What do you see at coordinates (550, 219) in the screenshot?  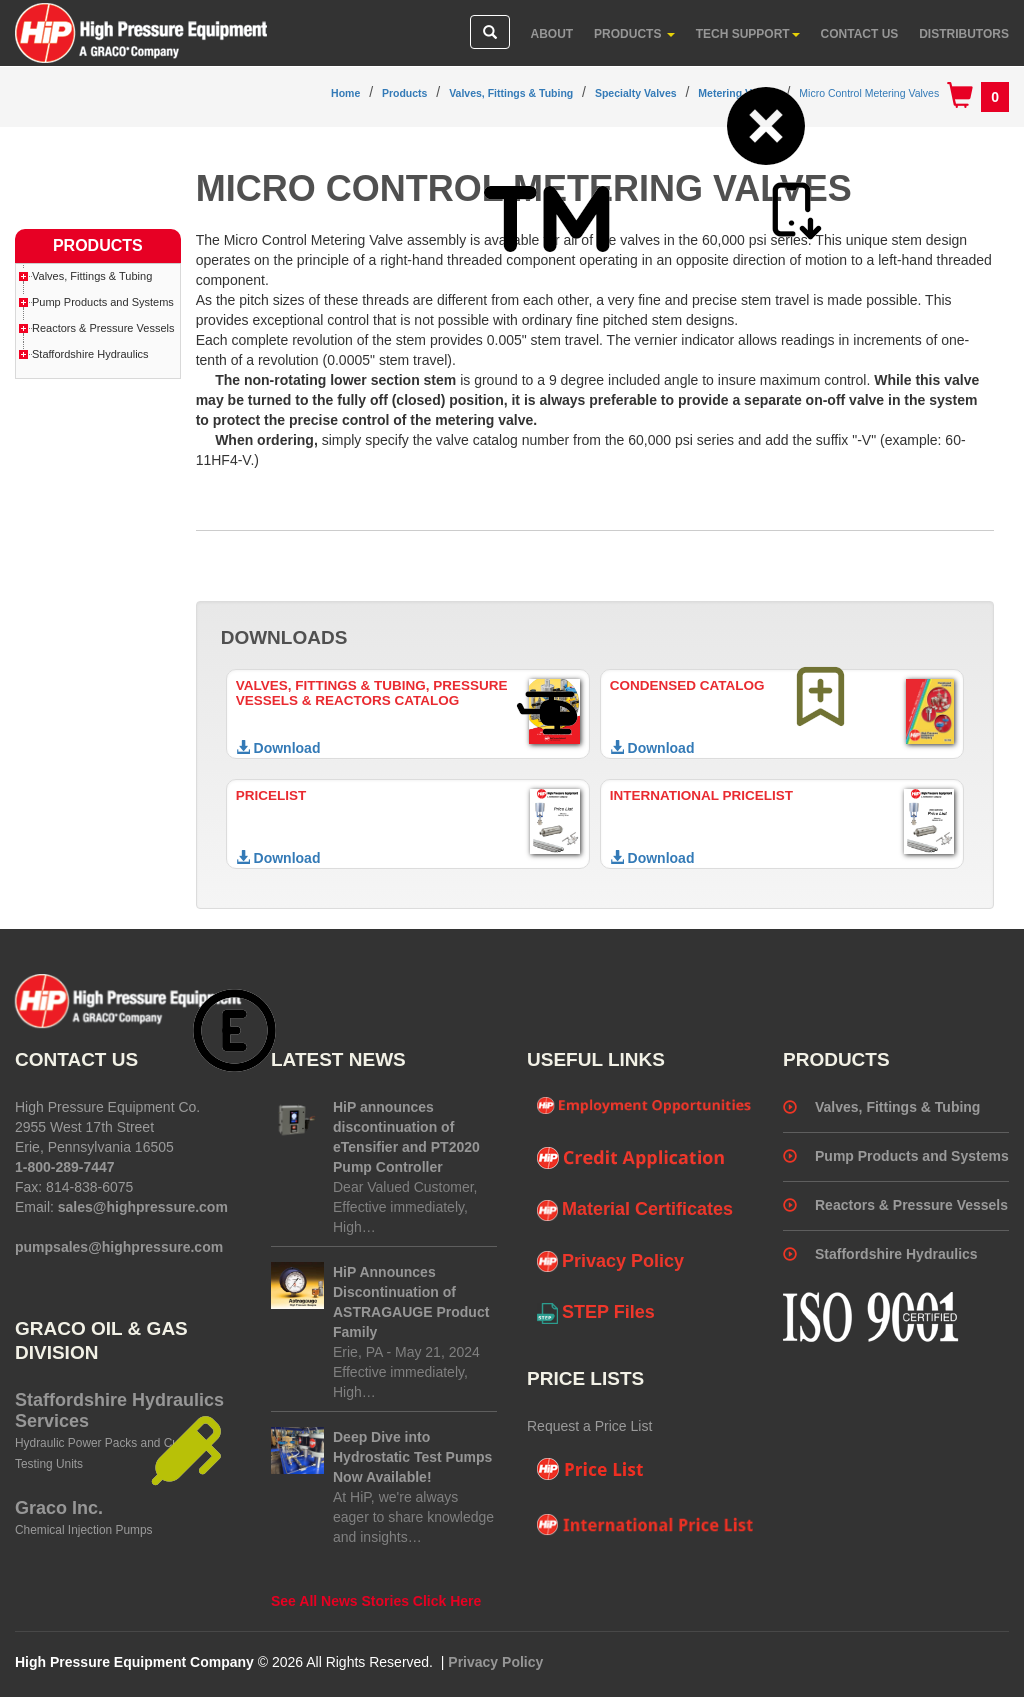 I see `indicates trademarked content or branding` at bounding box center [550, 219].